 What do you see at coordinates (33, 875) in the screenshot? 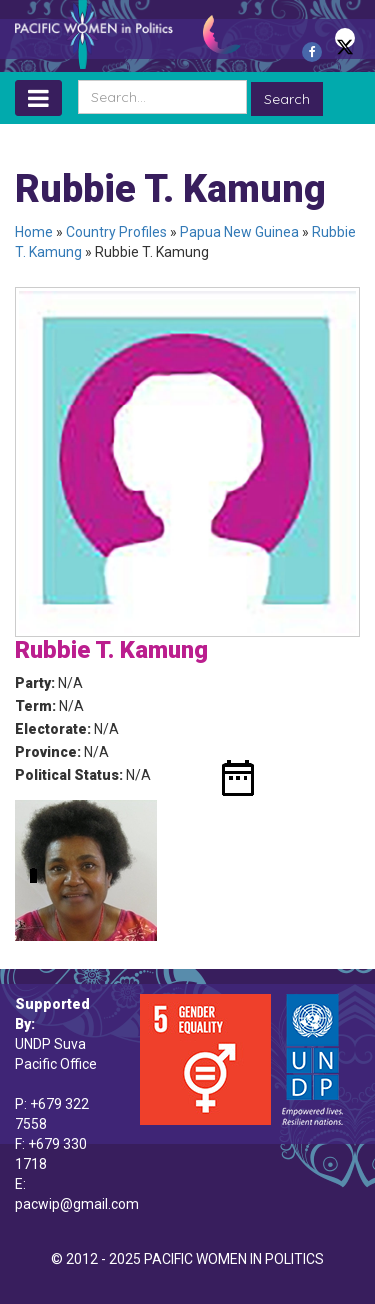
I see `indicates battery is fully charged` at bounding box center [33, 875].